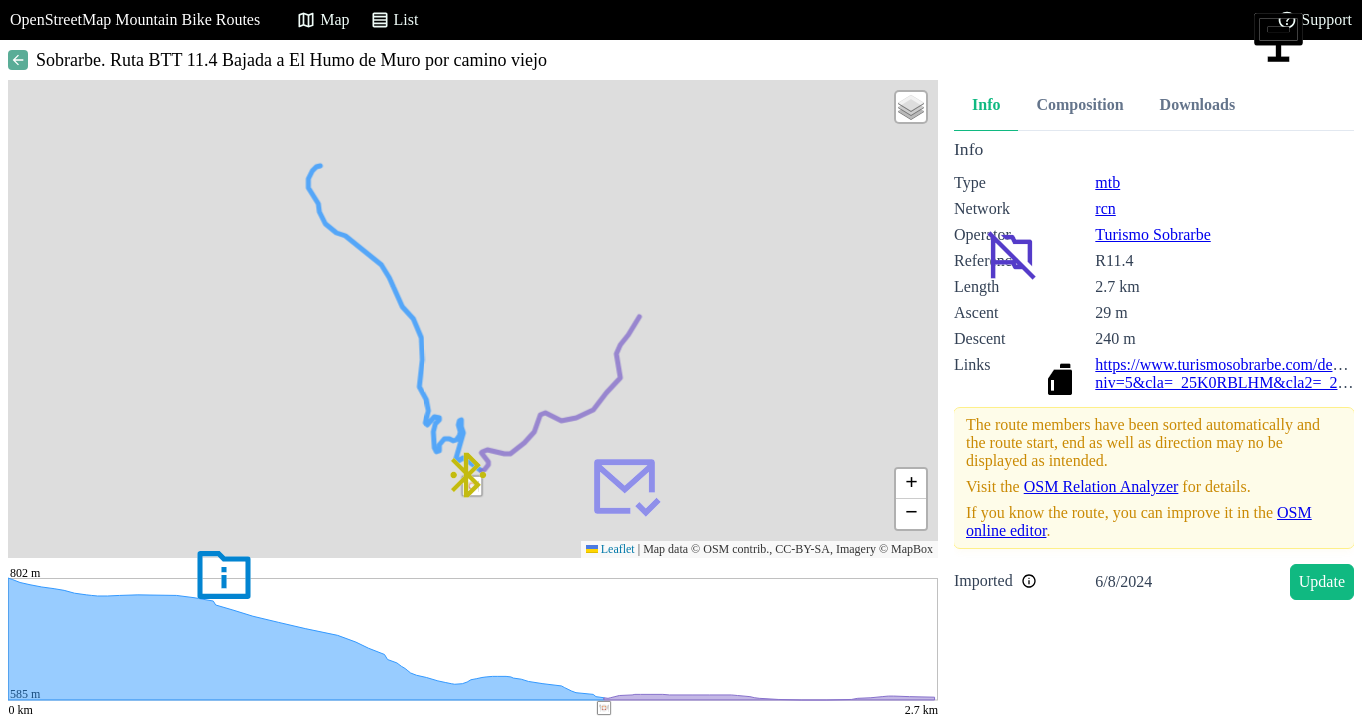 The height and width of the screenshot is (720, 1362). I want to click on indicates a reserved item or resource, so click(1278, 37).